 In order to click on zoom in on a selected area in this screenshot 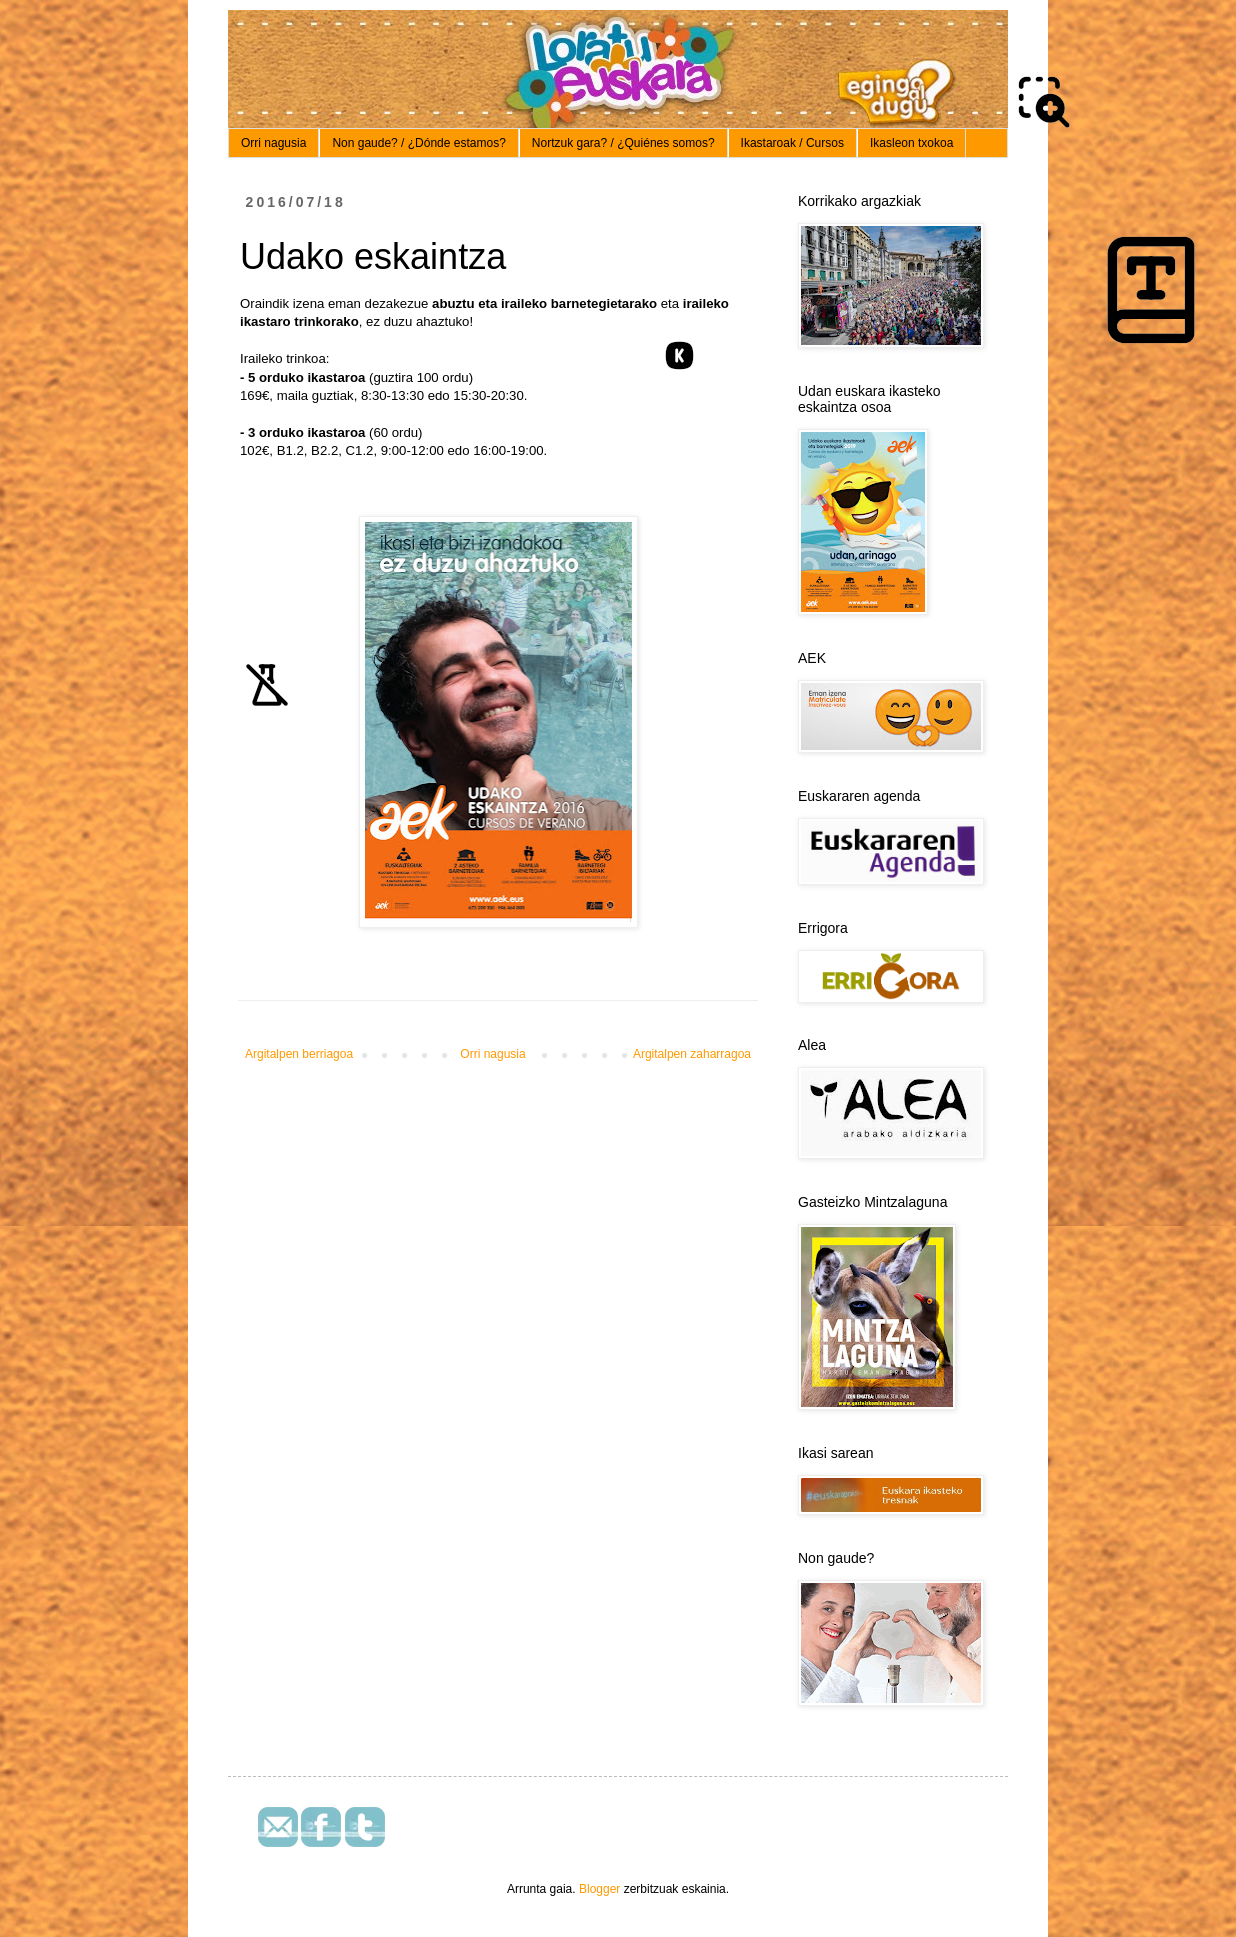, I will do `click(1043, 101)`.